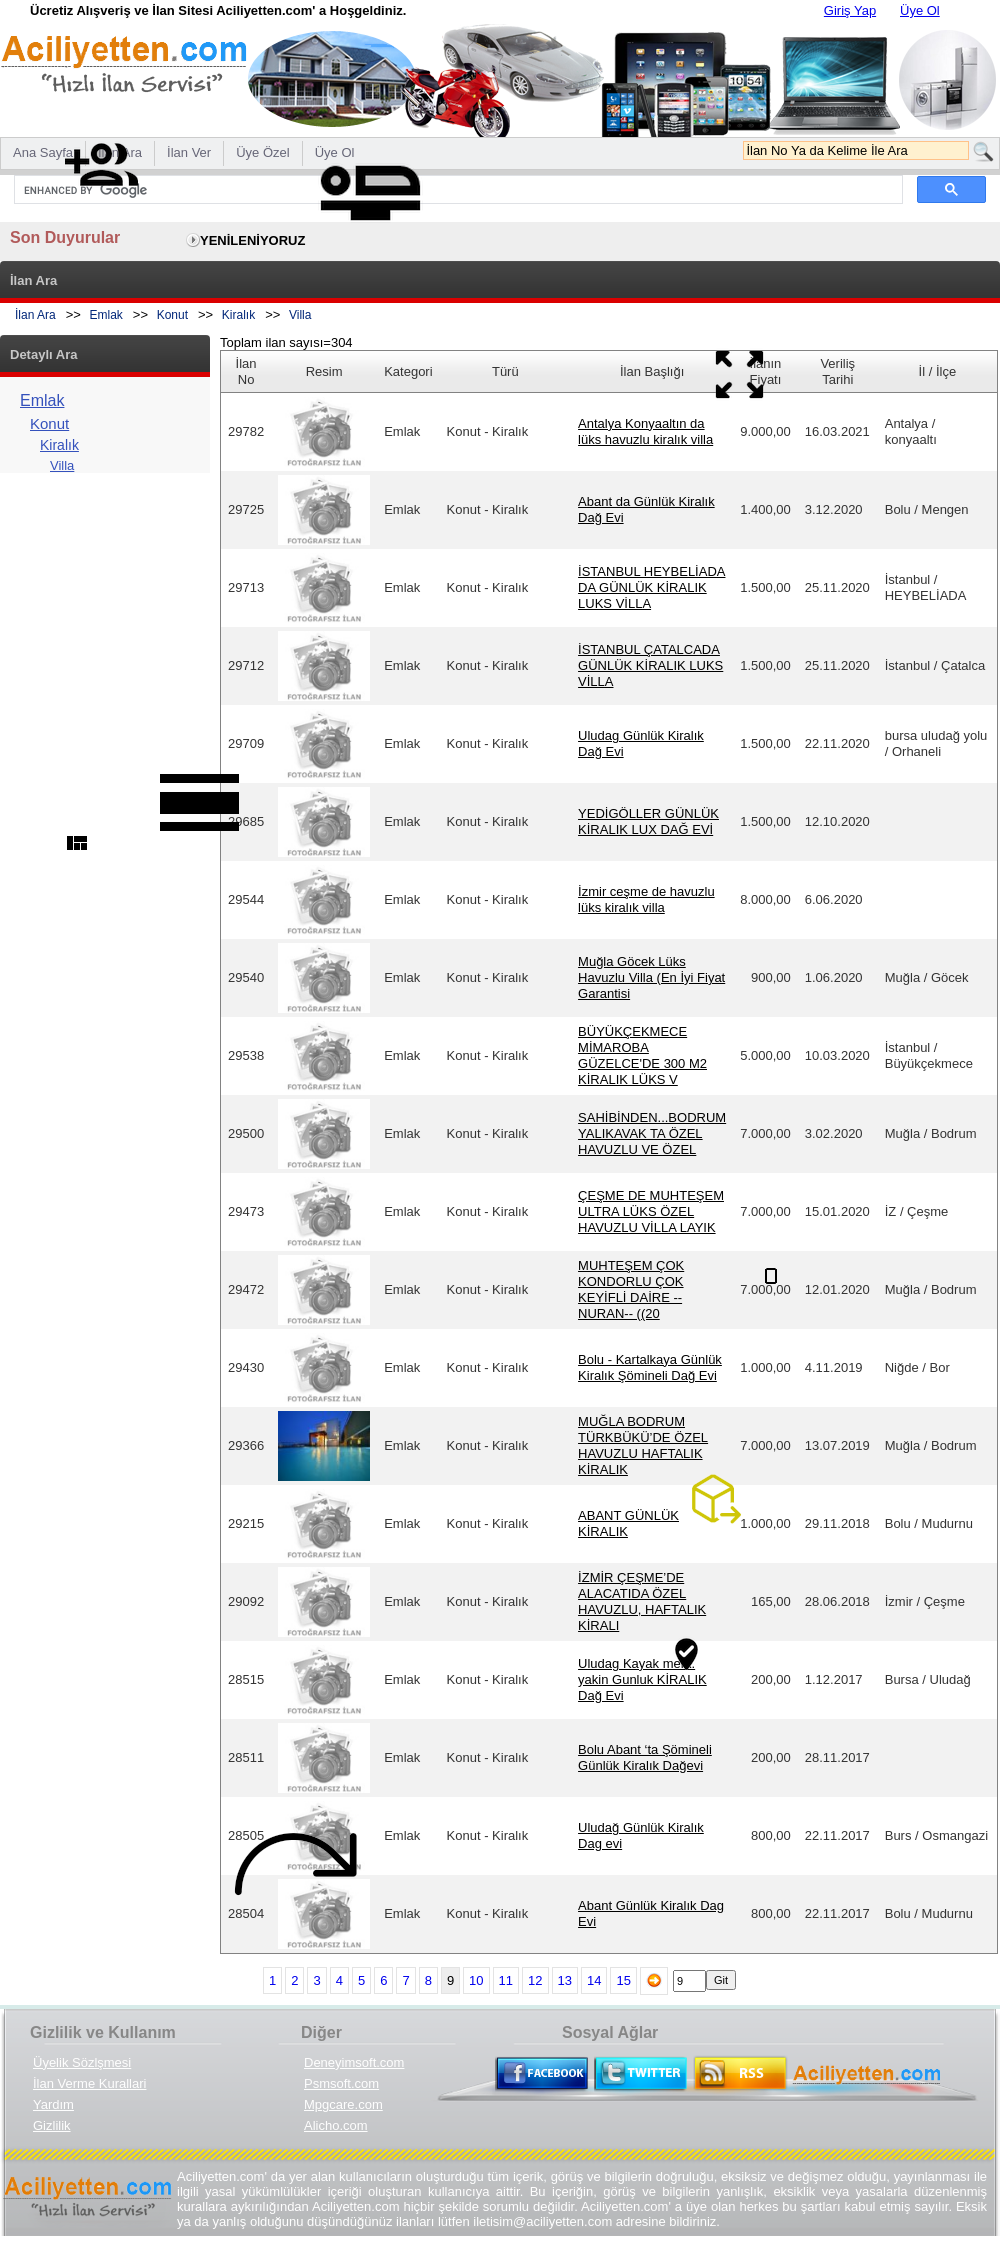 Image resolution: width=1000 pixels, height=2259 pixels. I want to click on method with return value in code editor, so click(713, 1499).